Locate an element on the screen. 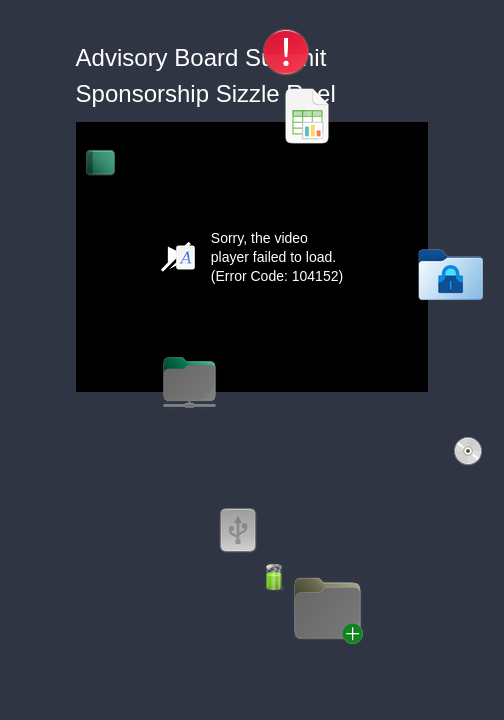  open a font file is located at coordinates (185, 257).